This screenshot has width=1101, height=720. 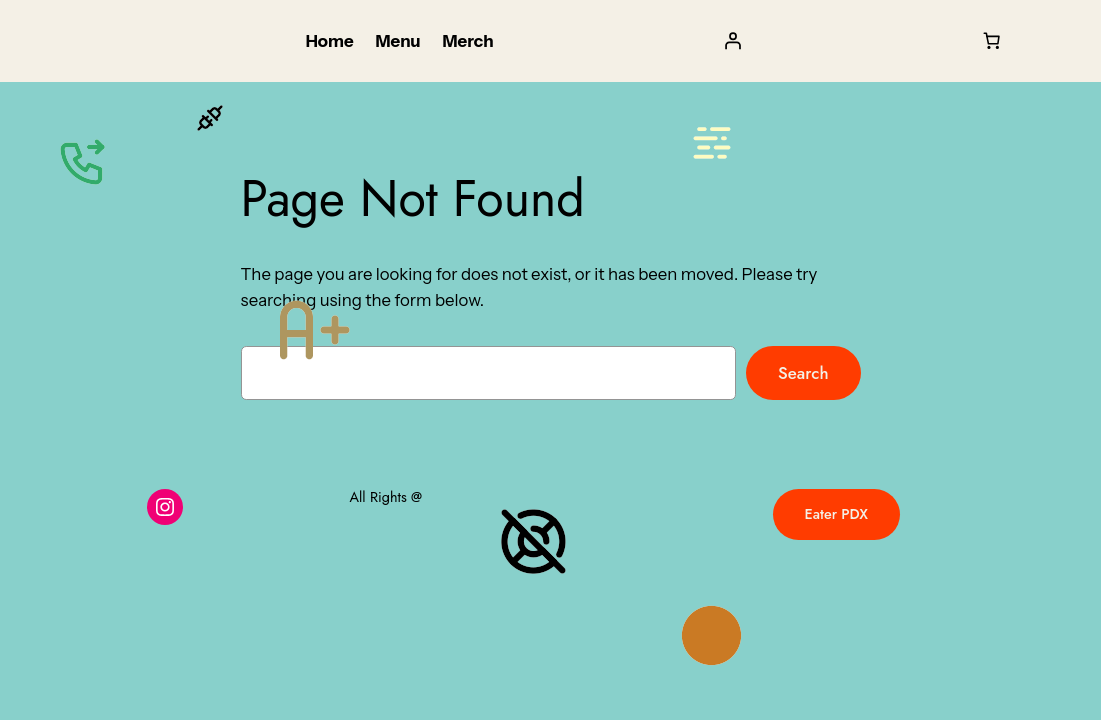 I want to click on indicates misty or foggy weather conditions, so click(x=712, y=142).